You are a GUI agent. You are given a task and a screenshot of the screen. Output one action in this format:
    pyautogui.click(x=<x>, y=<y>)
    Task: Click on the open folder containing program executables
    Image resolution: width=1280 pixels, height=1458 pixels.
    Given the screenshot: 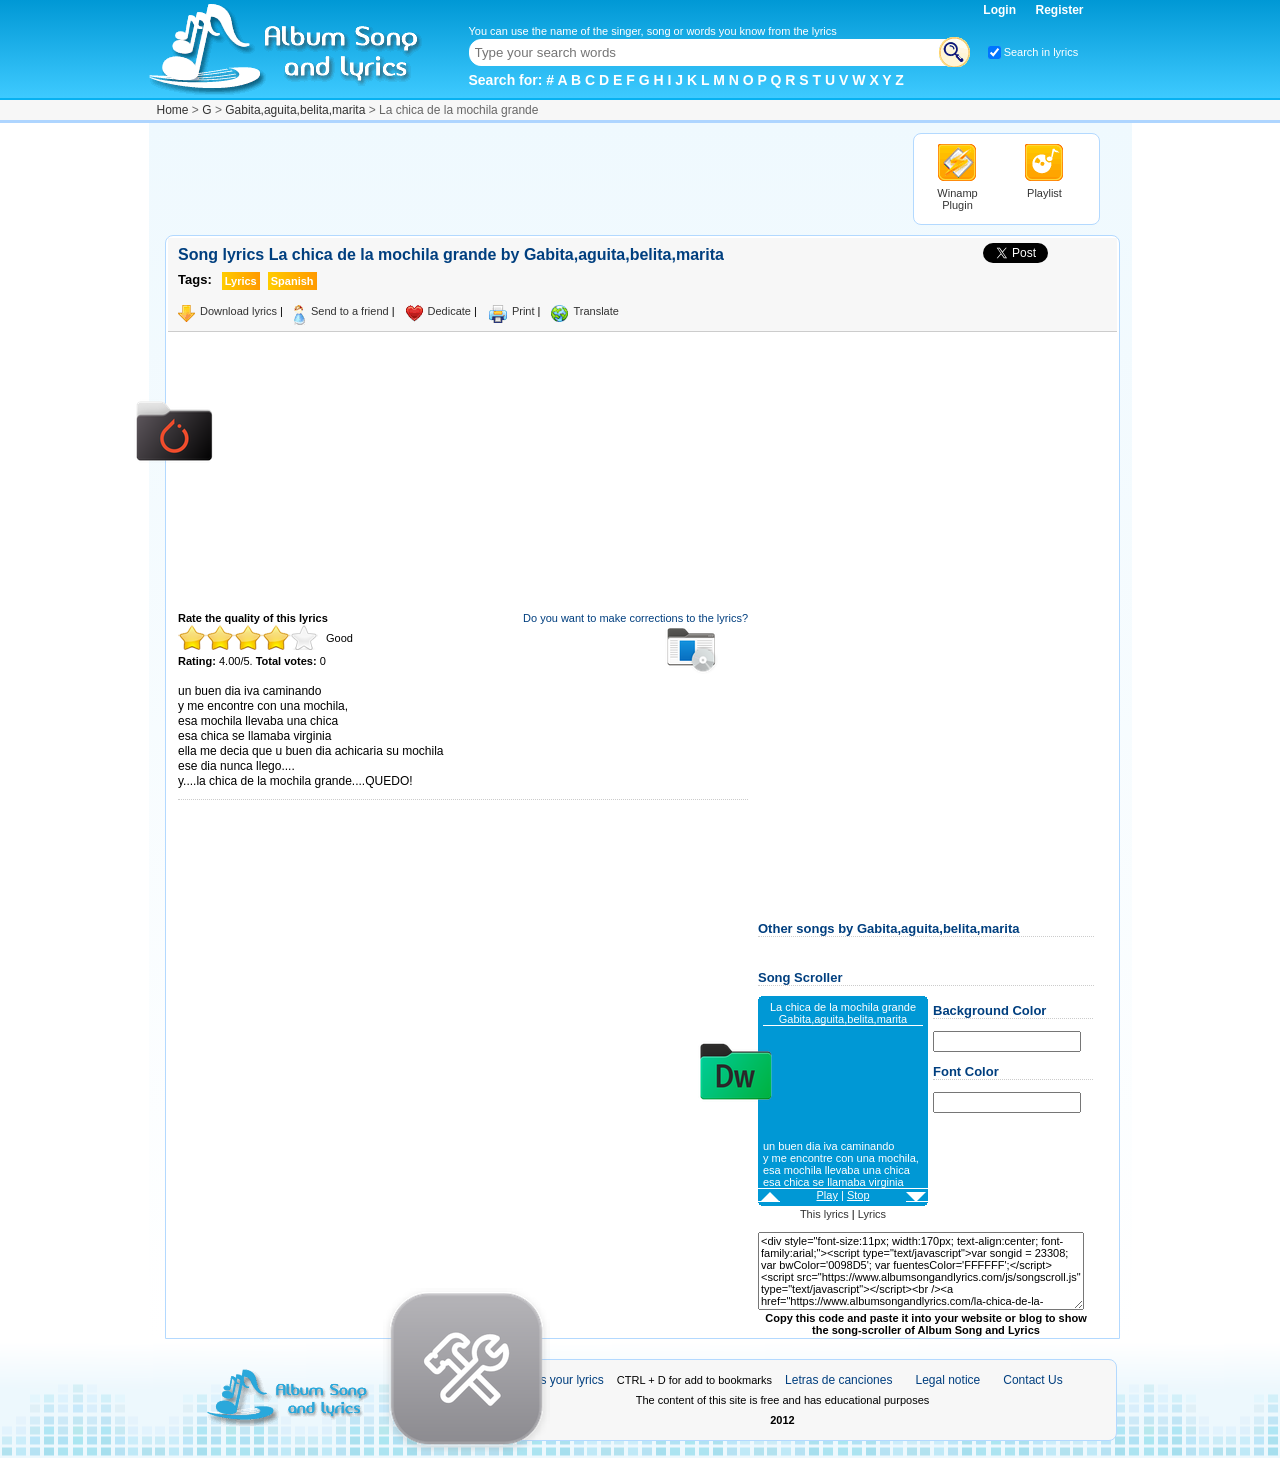 What is the action you would take?
    pyautogui.click(x=691, y=648)
    